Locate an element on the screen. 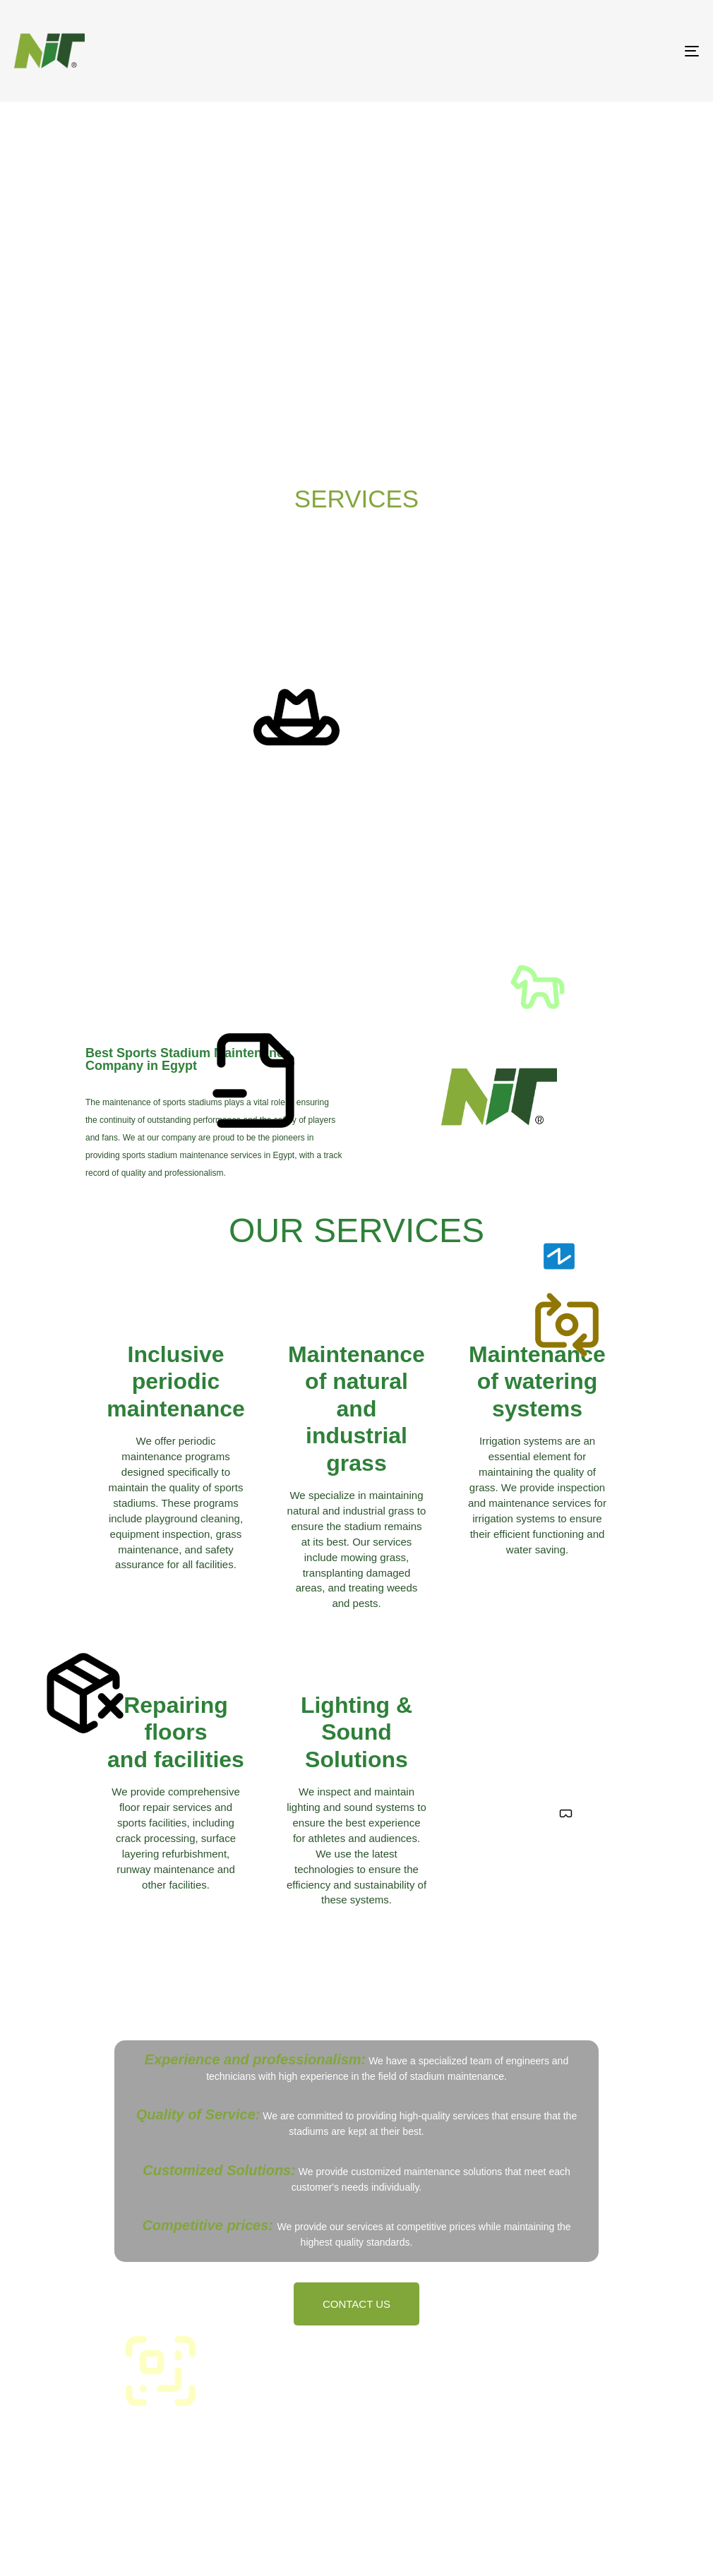 The width and height of the screenshot is (713, 2576). remove content from a file is located at coordinates (256, 1081).